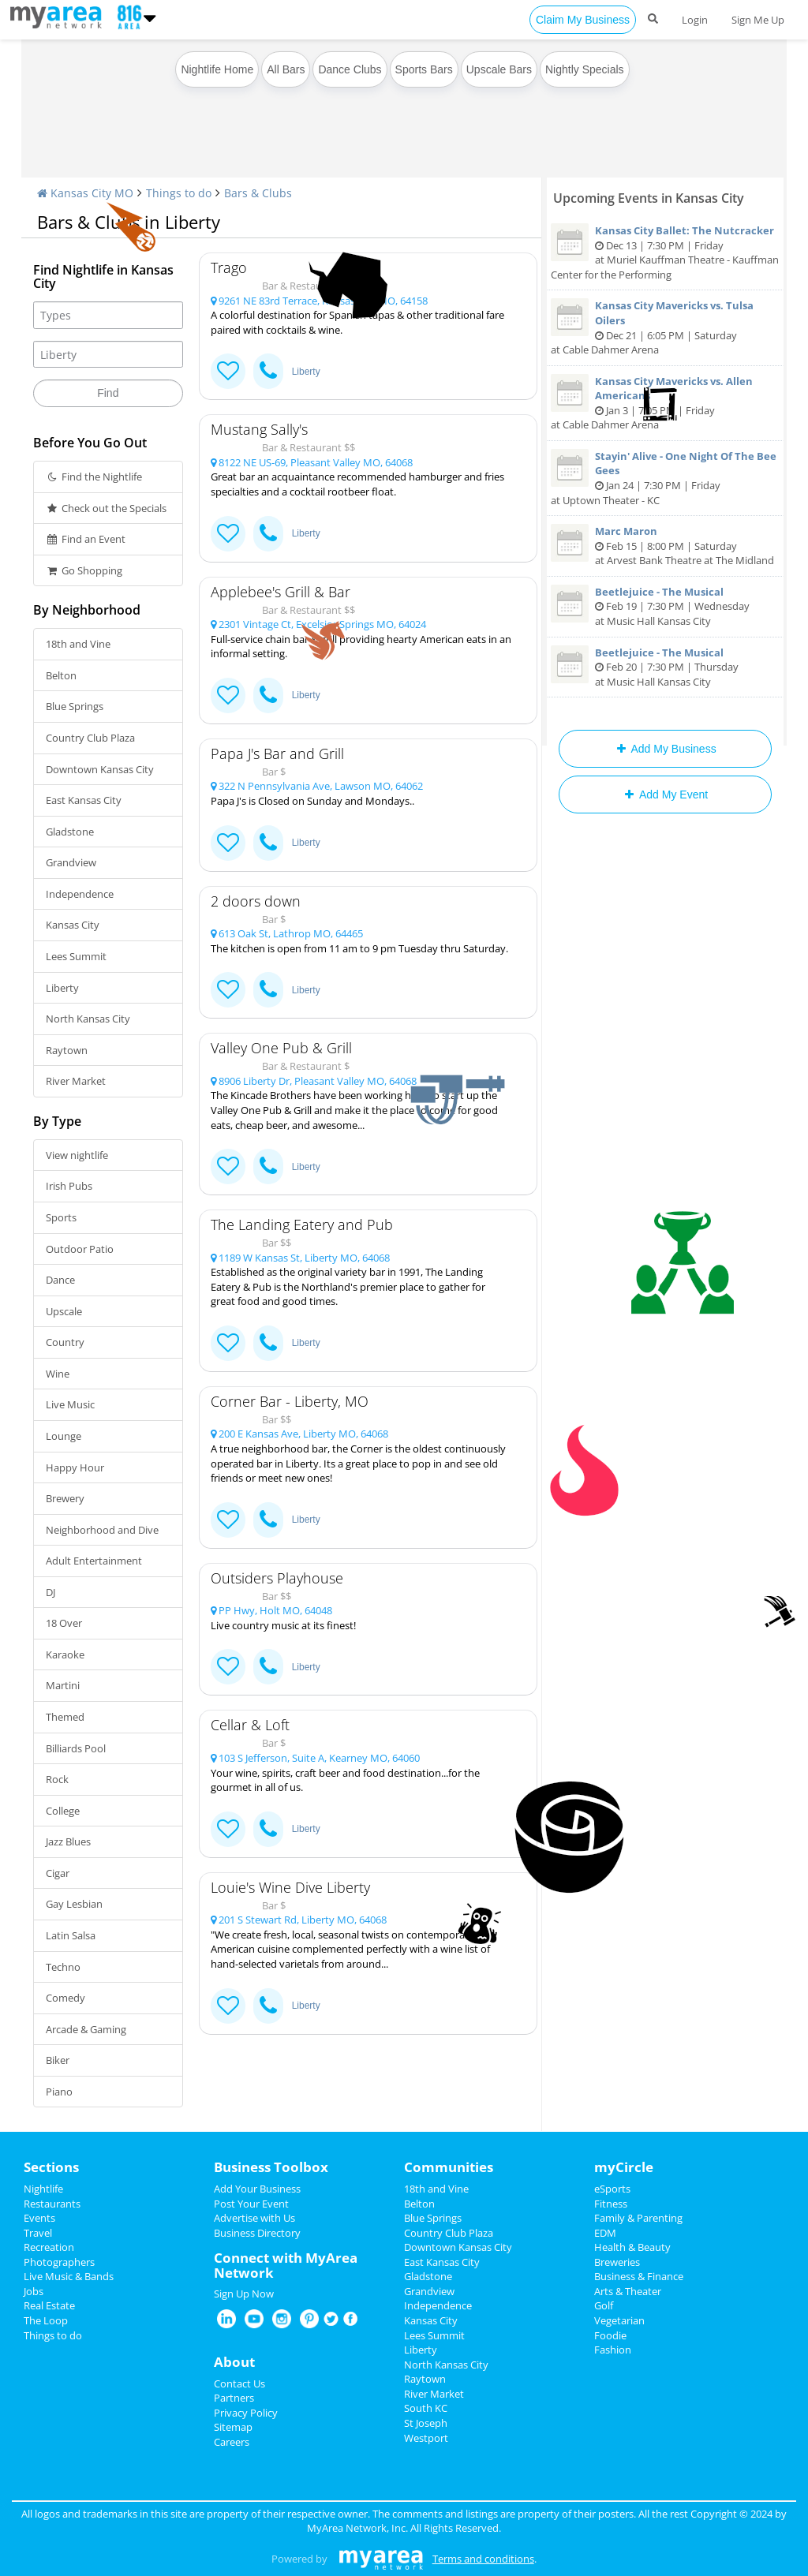 The image size is (808, 2576). I want to click on indicates a ban or moderation action, so click(780, 1612).